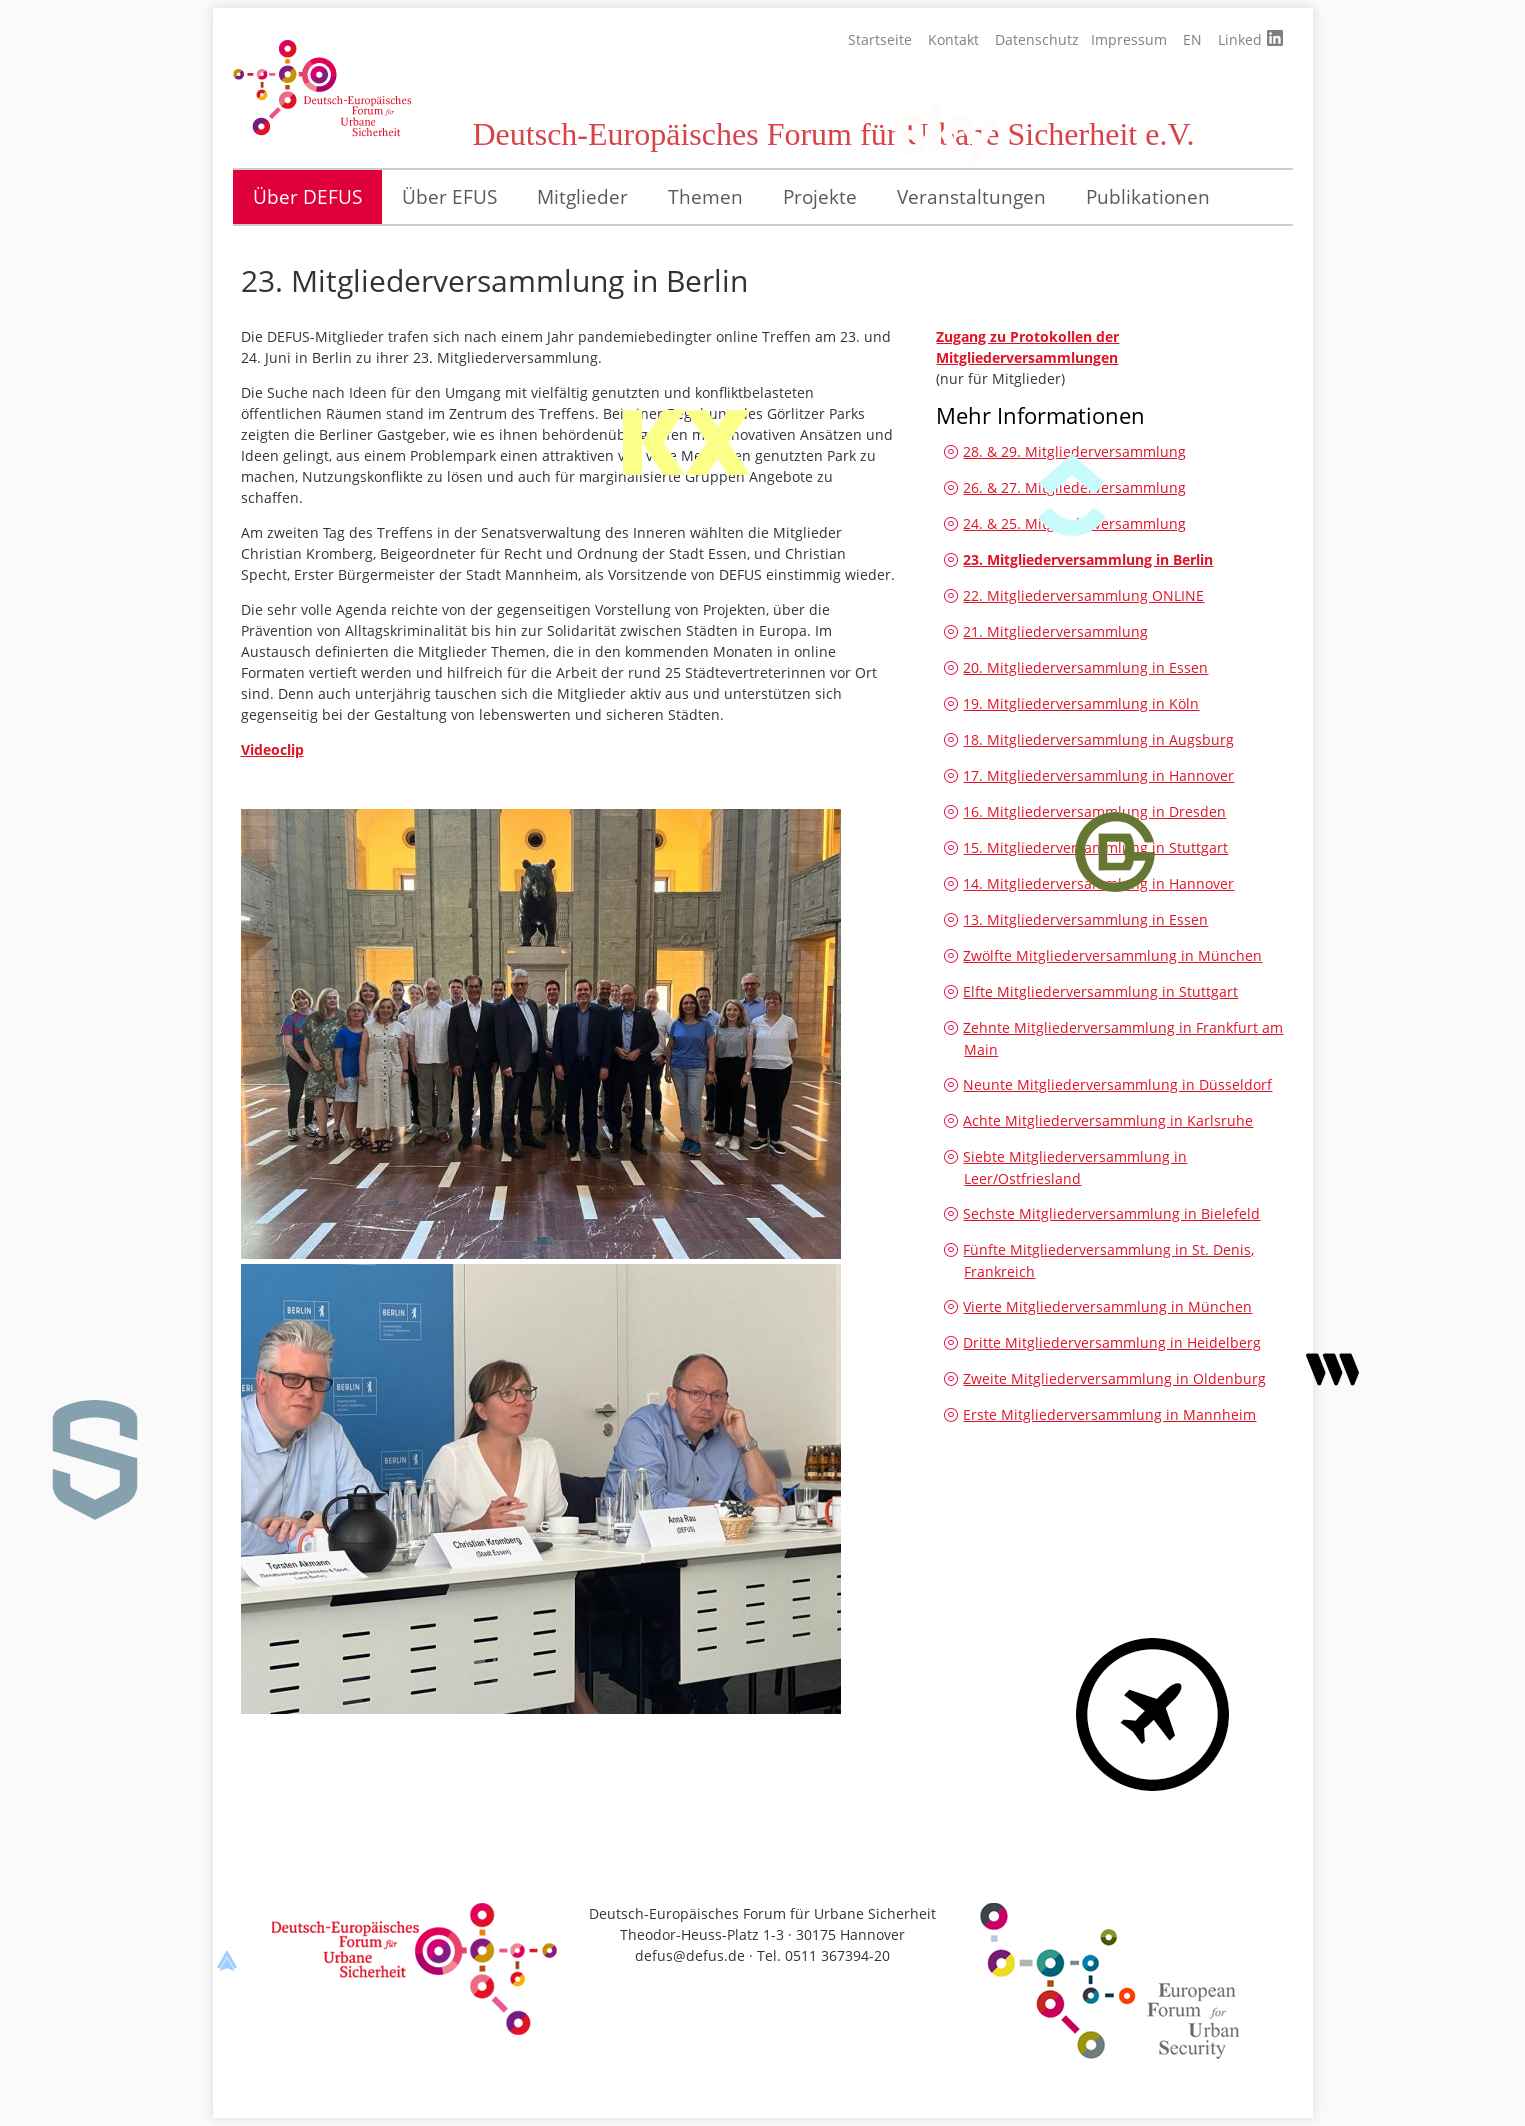 The width and height of the screenshot is (1525, 2126). Describe the element at coordinates (946, 135) in the screenshot. I see `sky brand logo` at that location.